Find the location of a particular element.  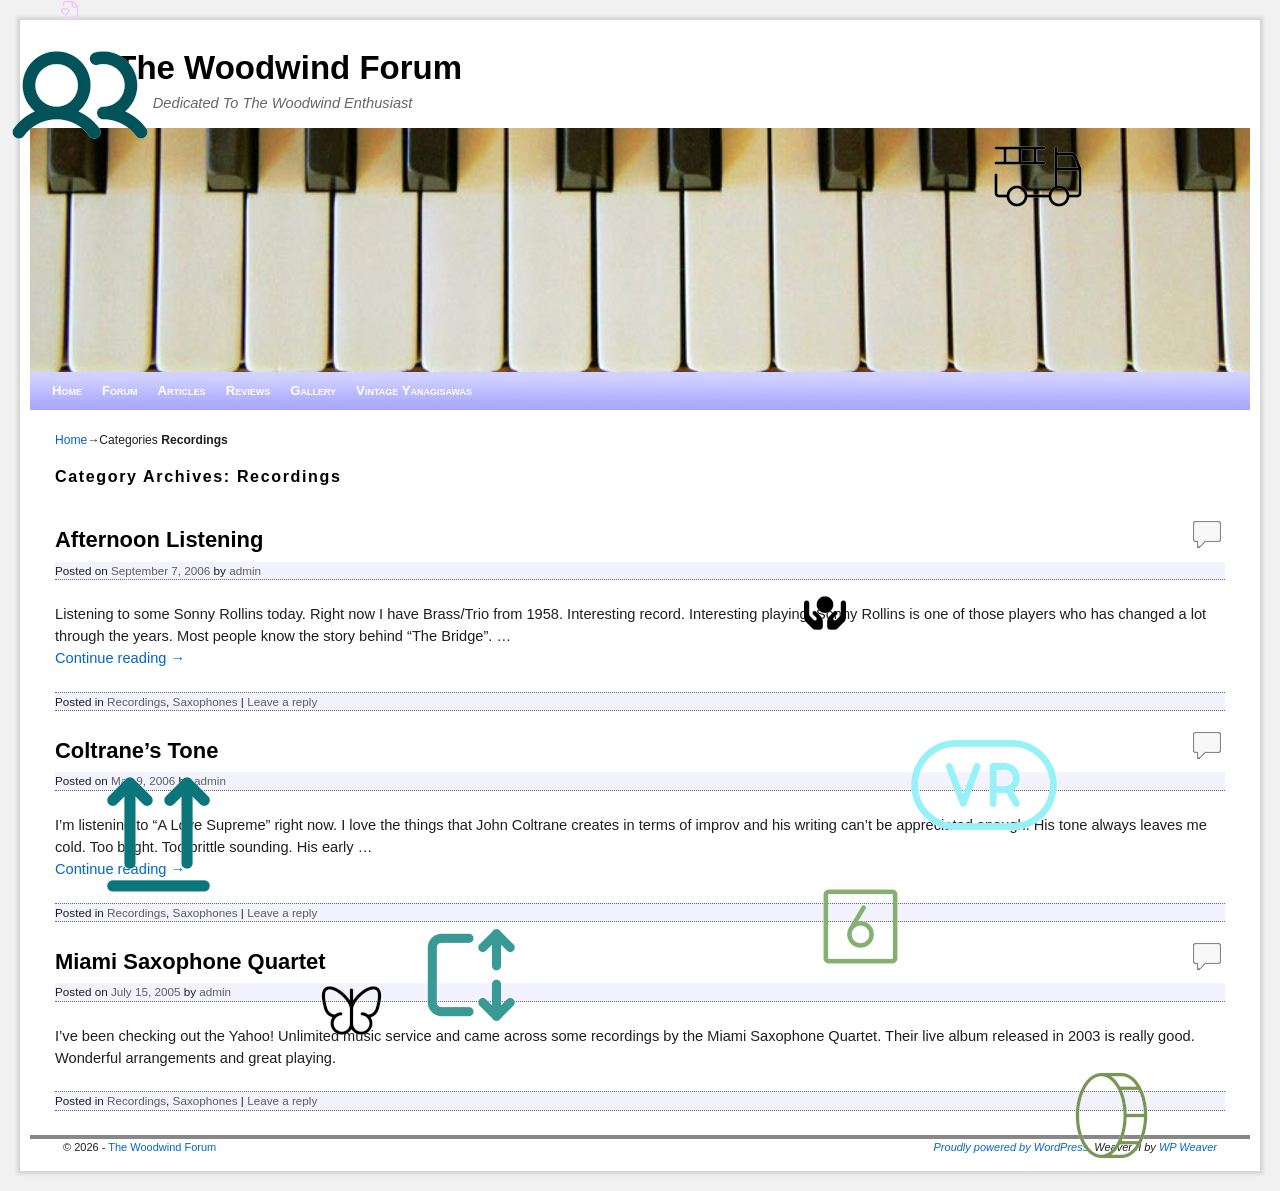

access community support or care services is located at coordinates (825, 613).